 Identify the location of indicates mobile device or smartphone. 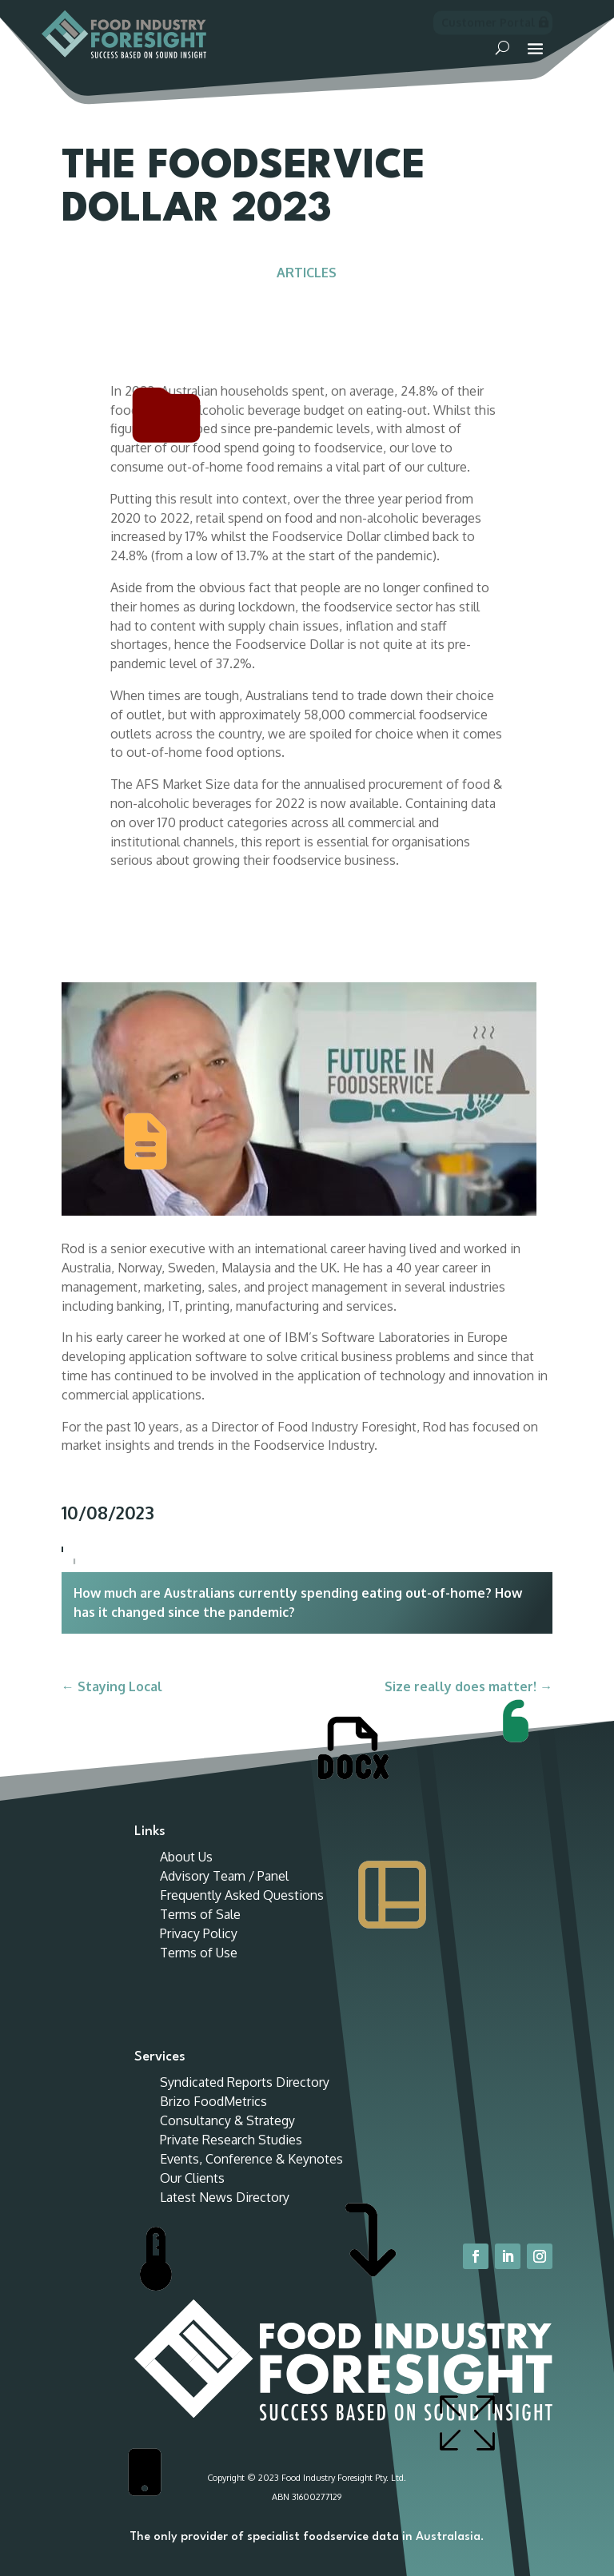
(145, 2472).